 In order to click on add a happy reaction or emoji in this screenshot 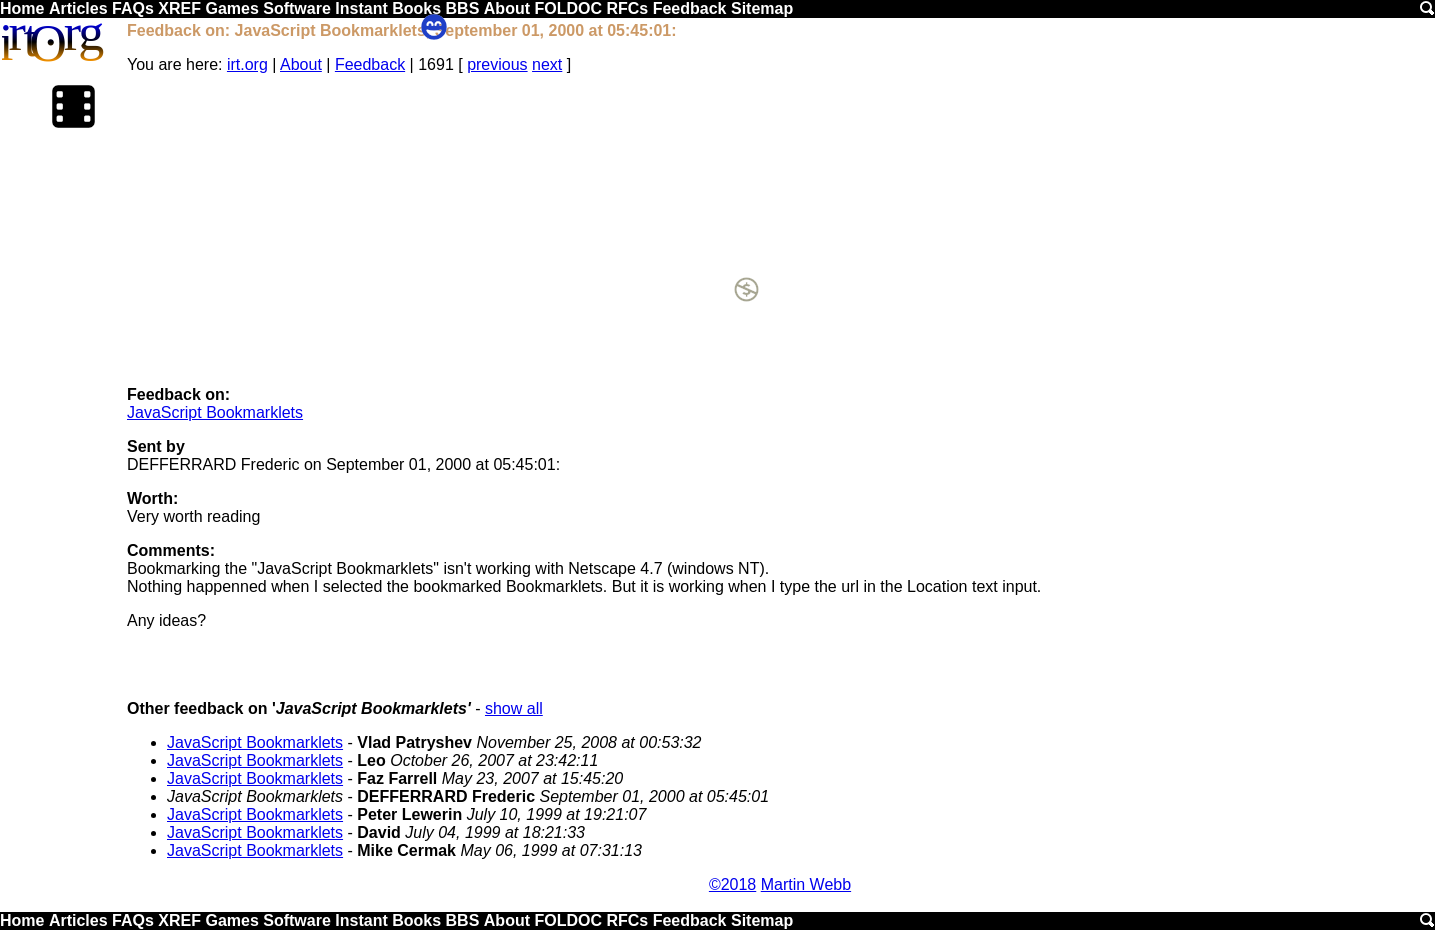, I will do `click(434, 27)`.